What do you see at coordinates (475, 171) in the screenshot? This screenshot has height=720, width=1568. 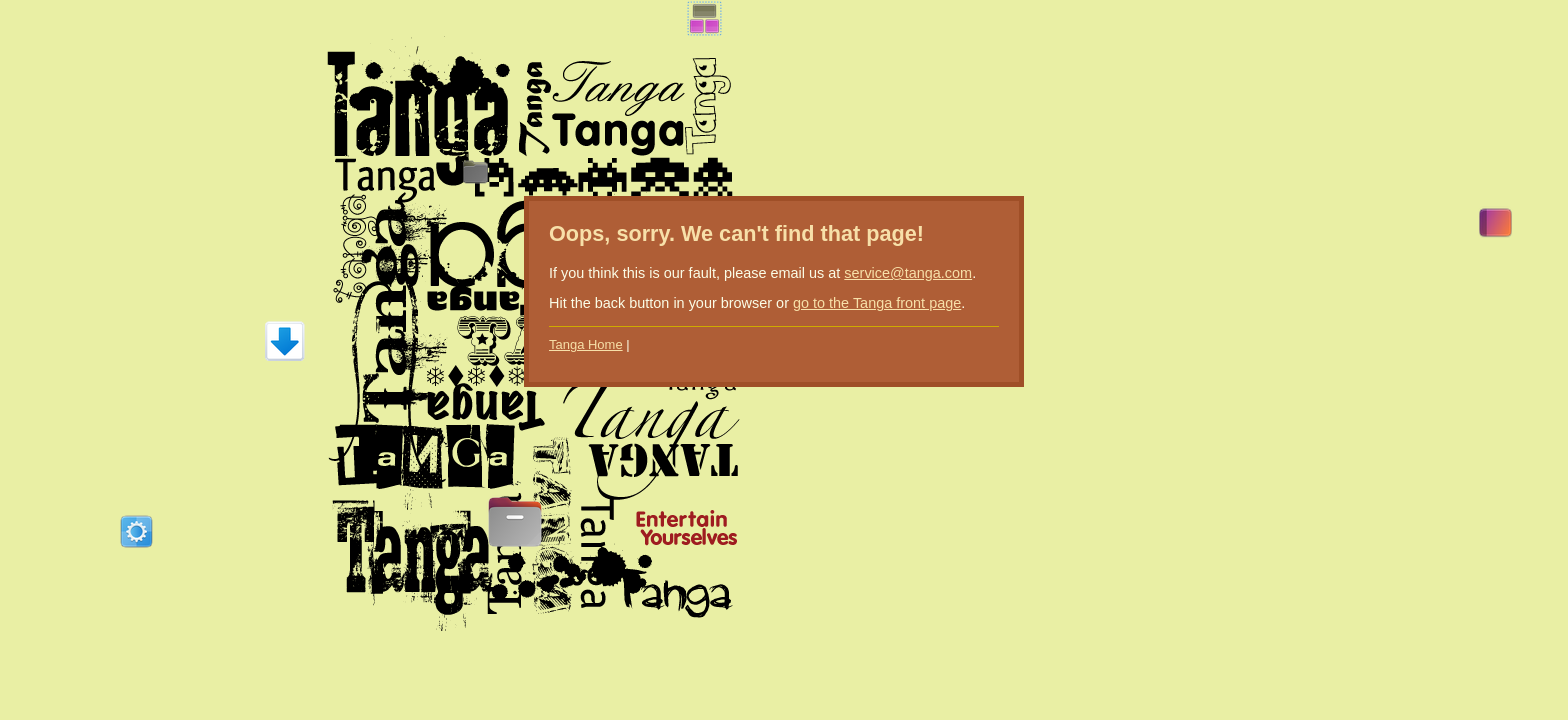 I see `open a folder or directory` at bounding box center [475, 171].